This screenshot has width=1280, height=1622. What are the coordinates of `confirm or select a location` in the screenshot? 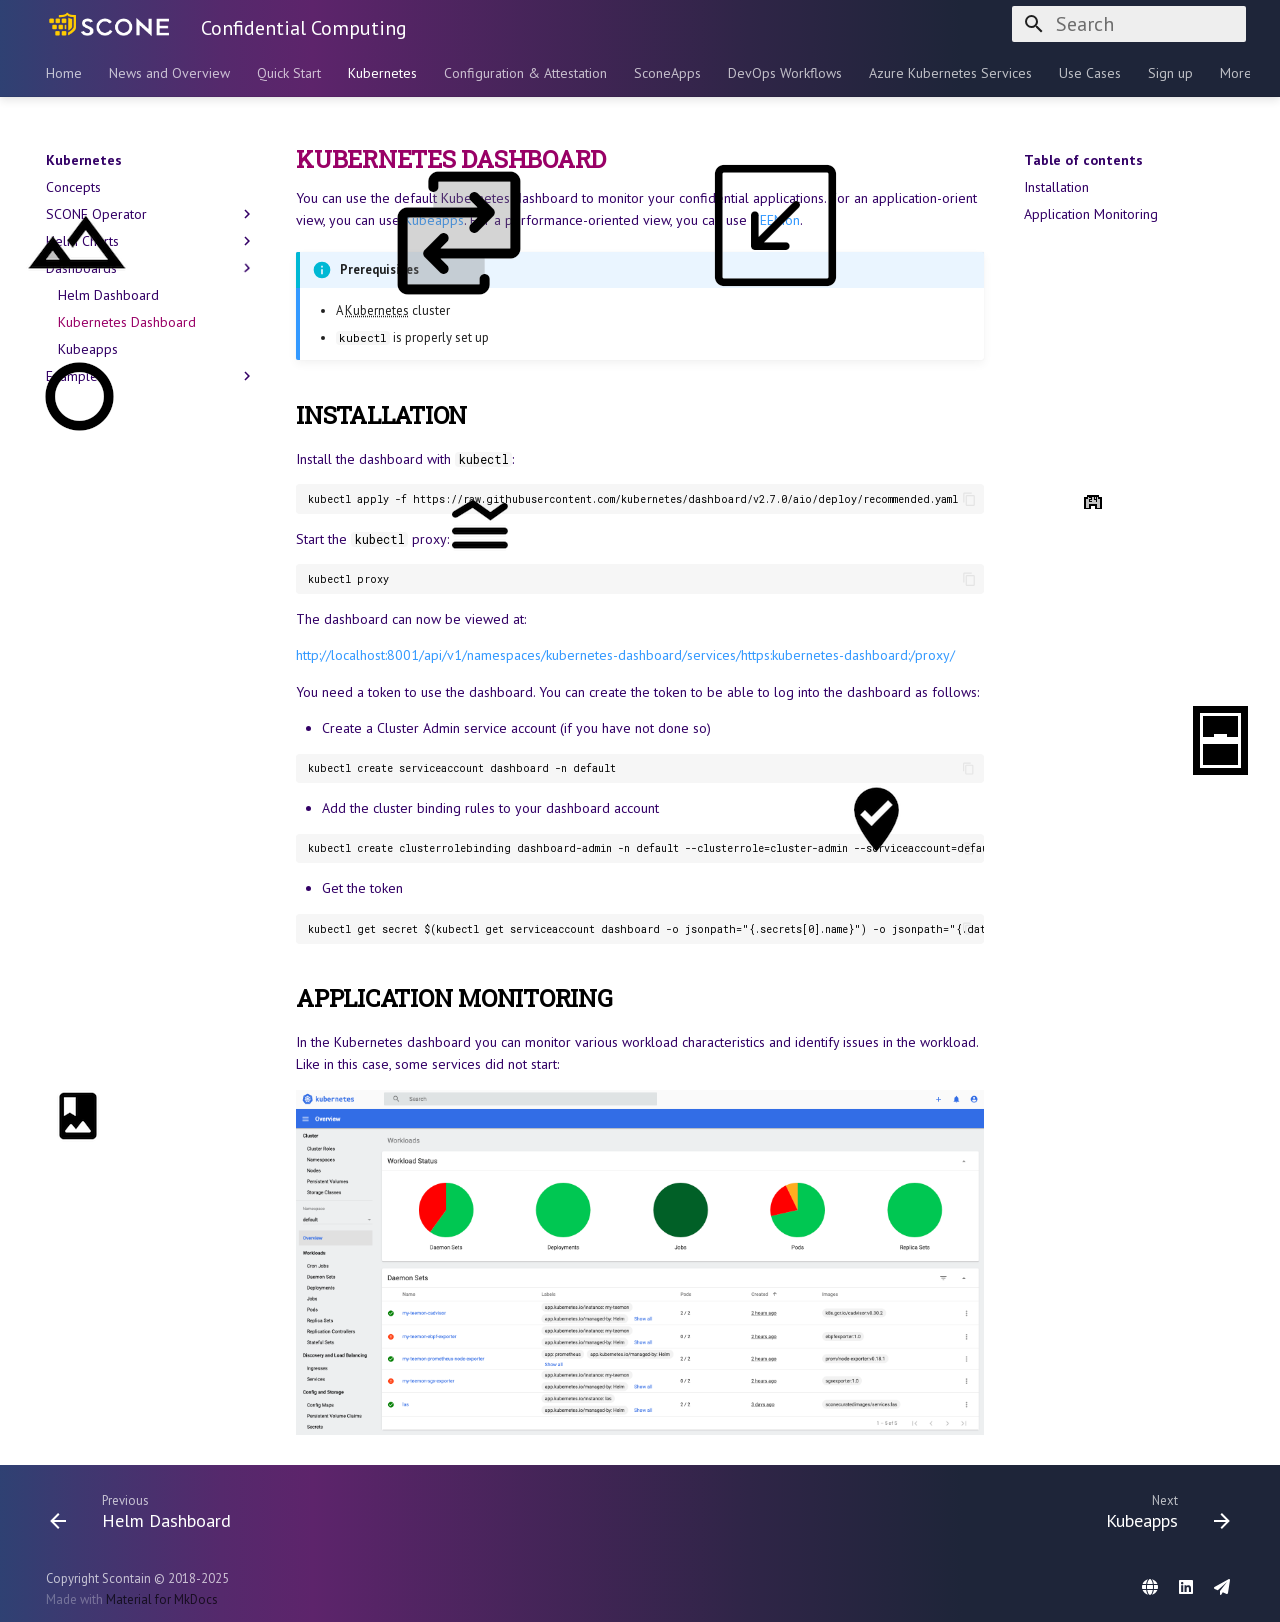 It's located at (876, 819).